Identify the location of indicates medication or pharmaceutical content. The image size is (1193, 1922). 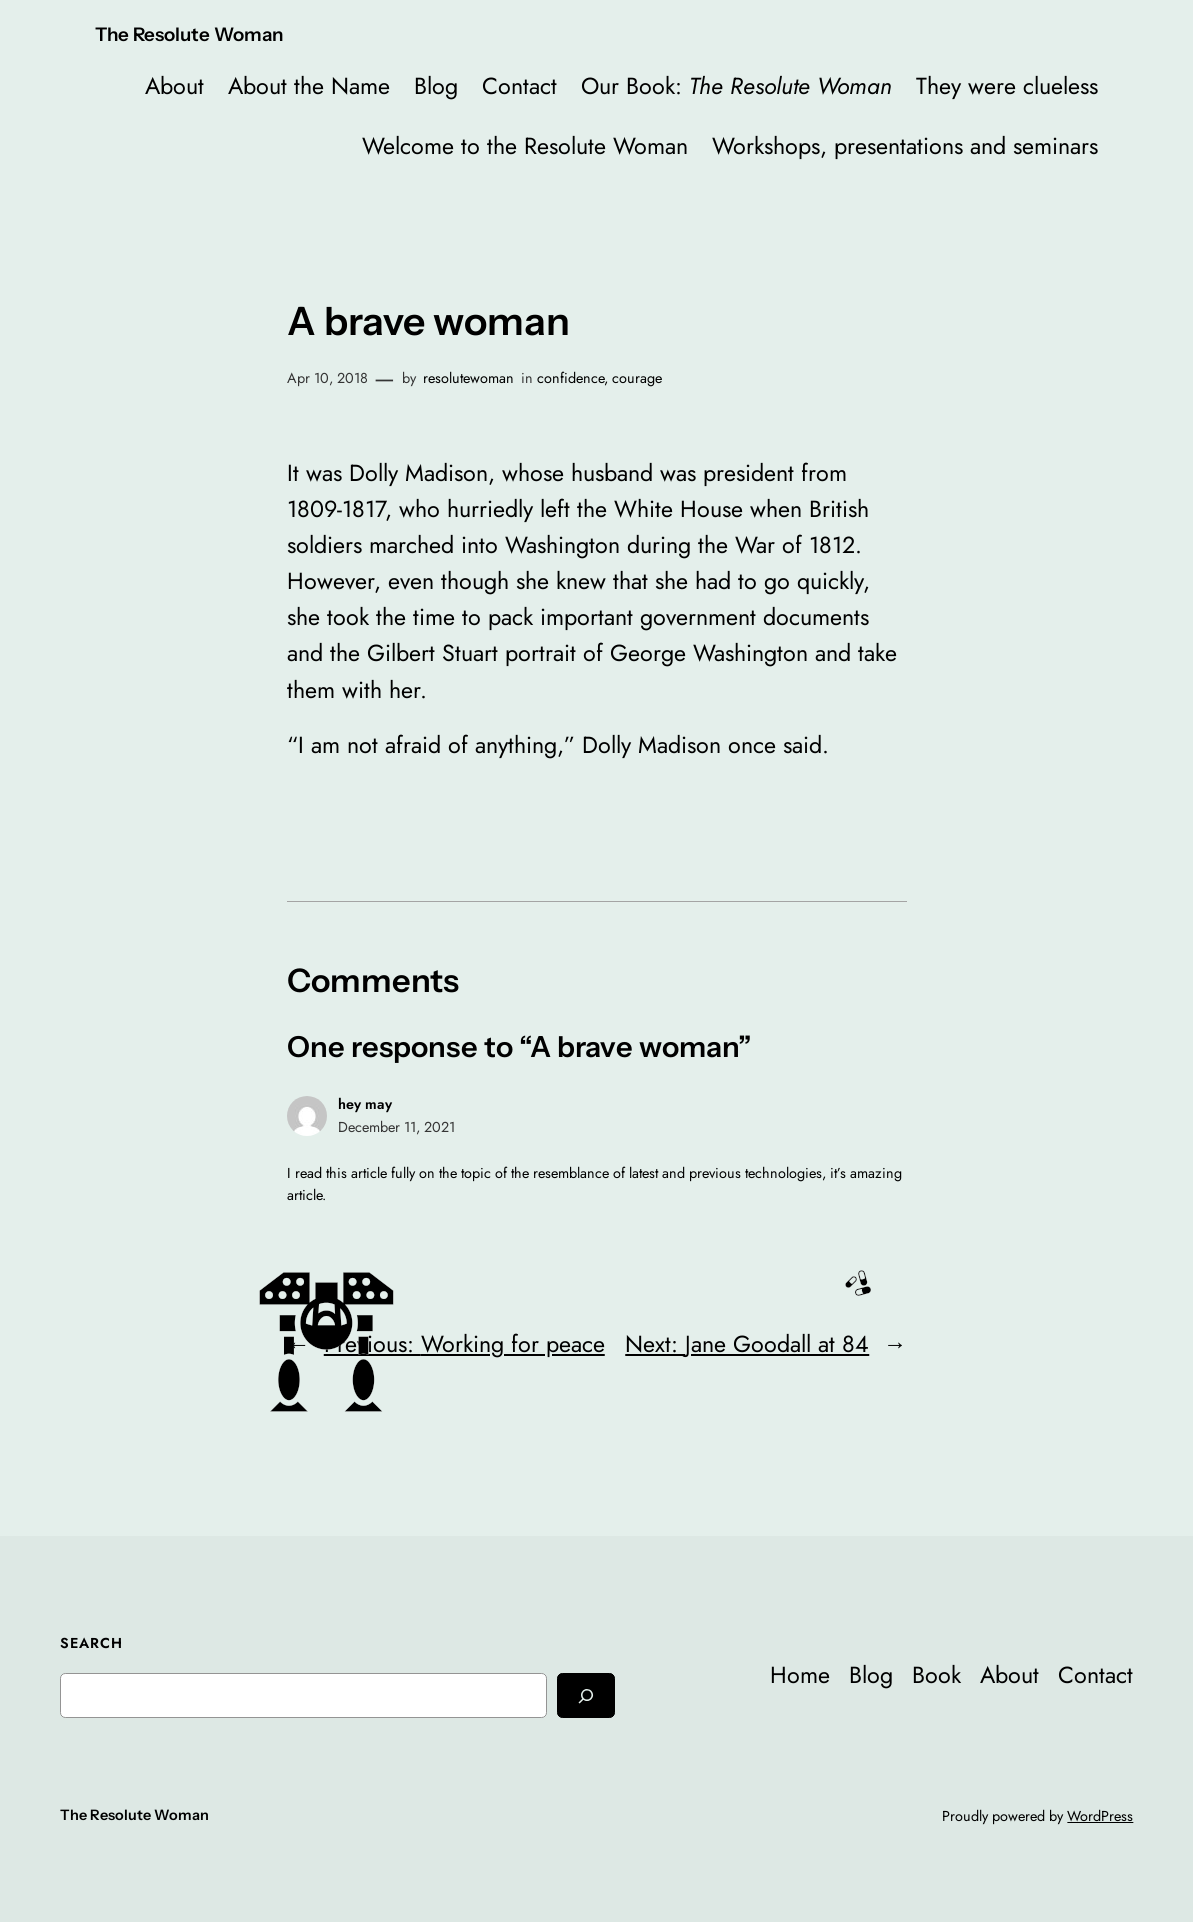
(858, 1283).